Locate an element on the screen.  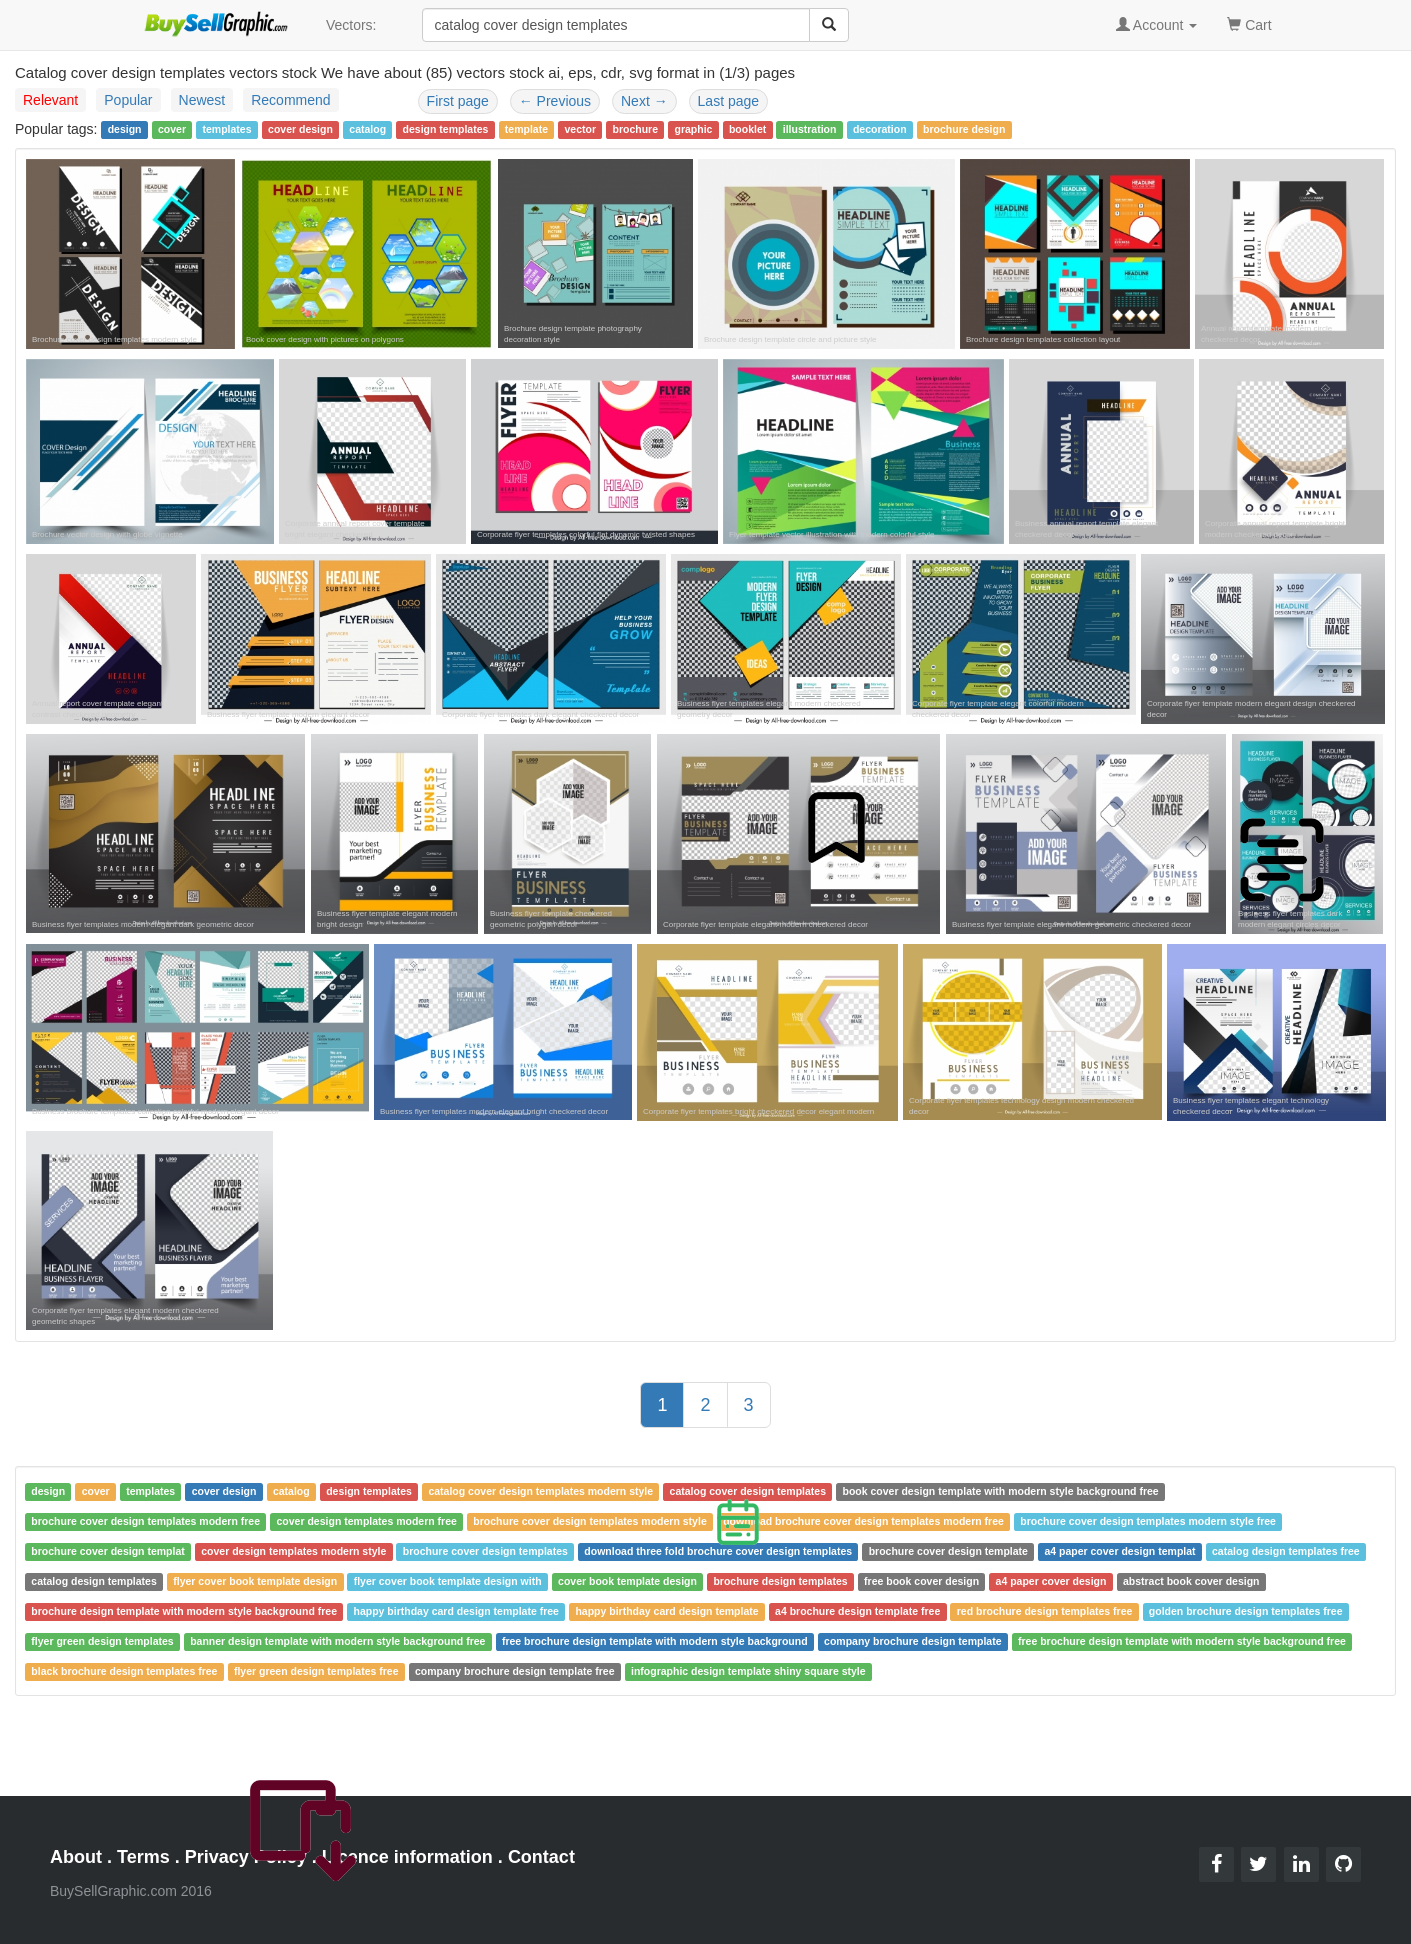
download to connected devices is located at coordinates (300, 1825).